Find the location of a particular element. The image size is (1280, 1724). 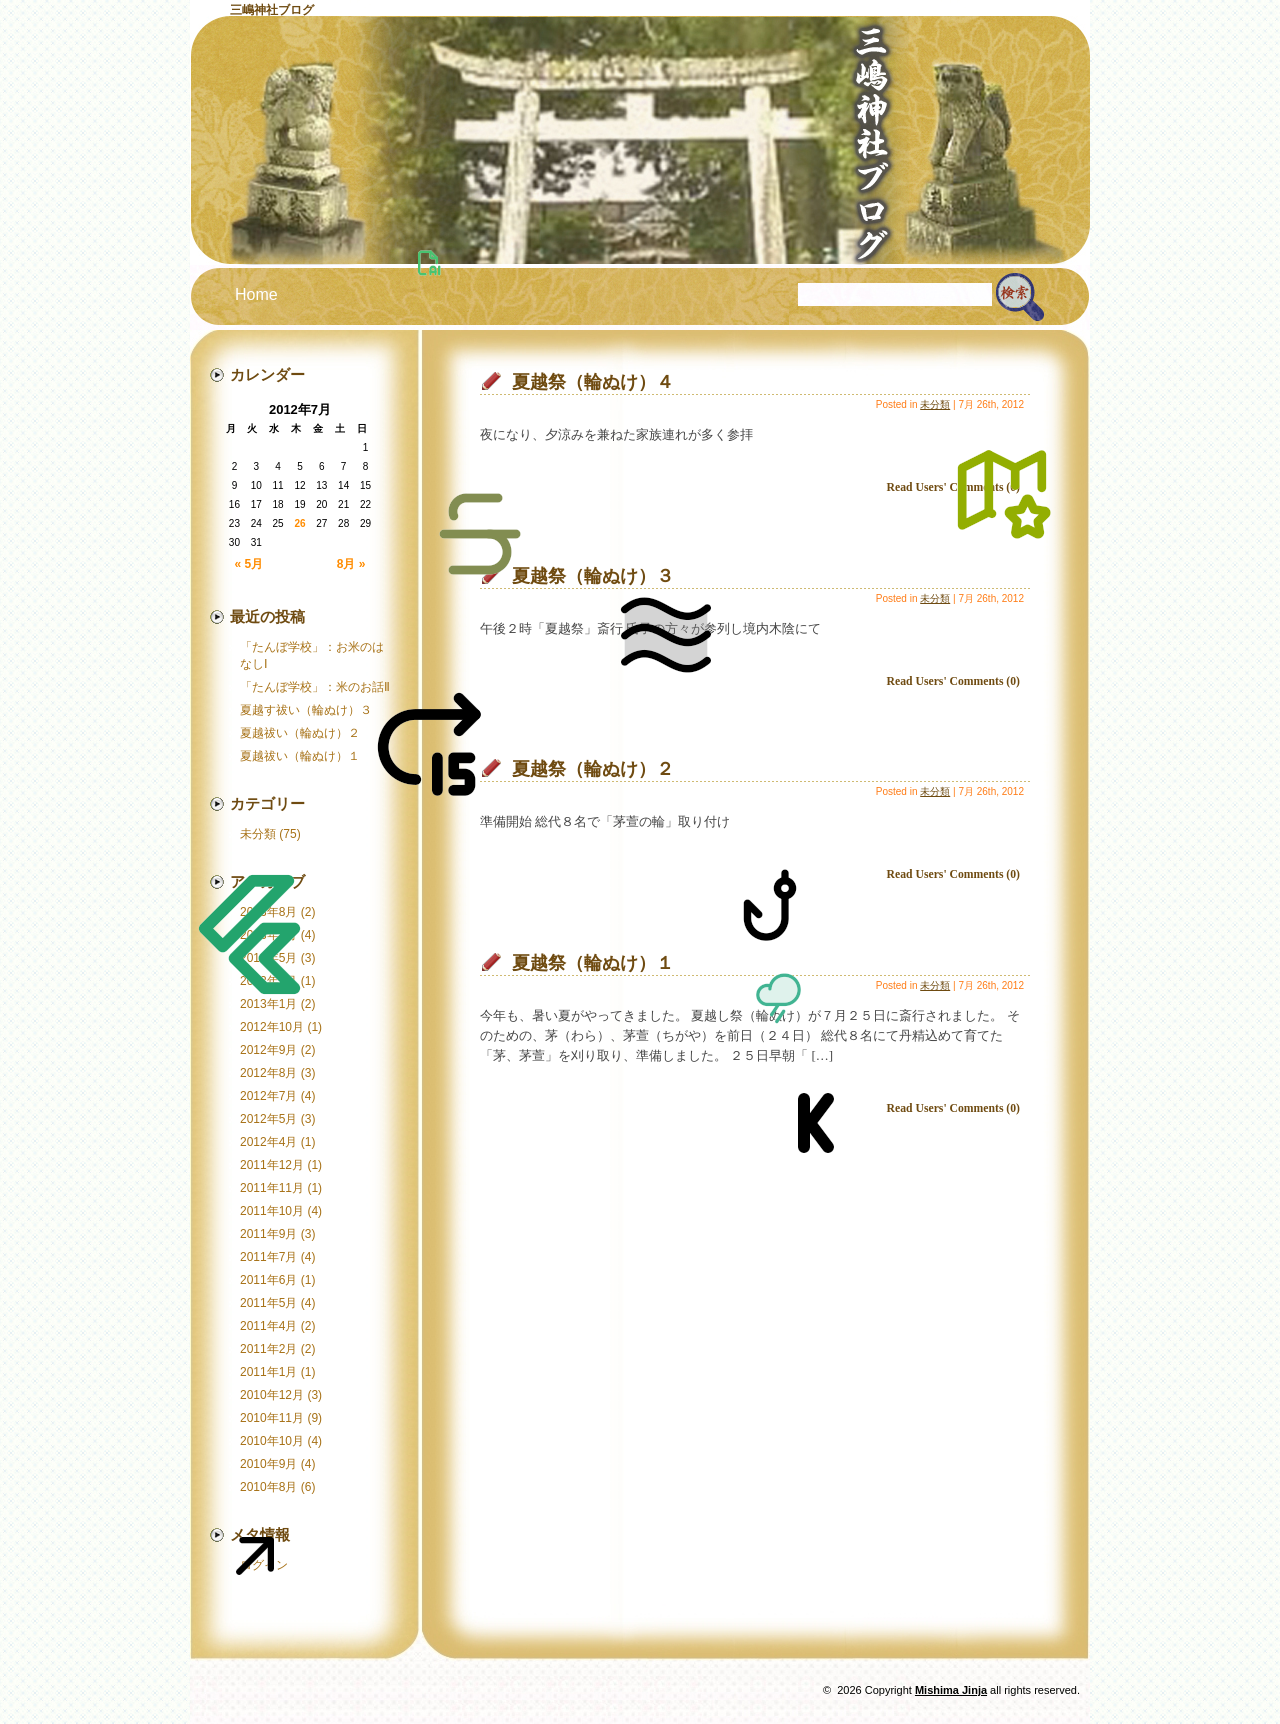

view favorite locations on map is located at coordinates (1002, 490).